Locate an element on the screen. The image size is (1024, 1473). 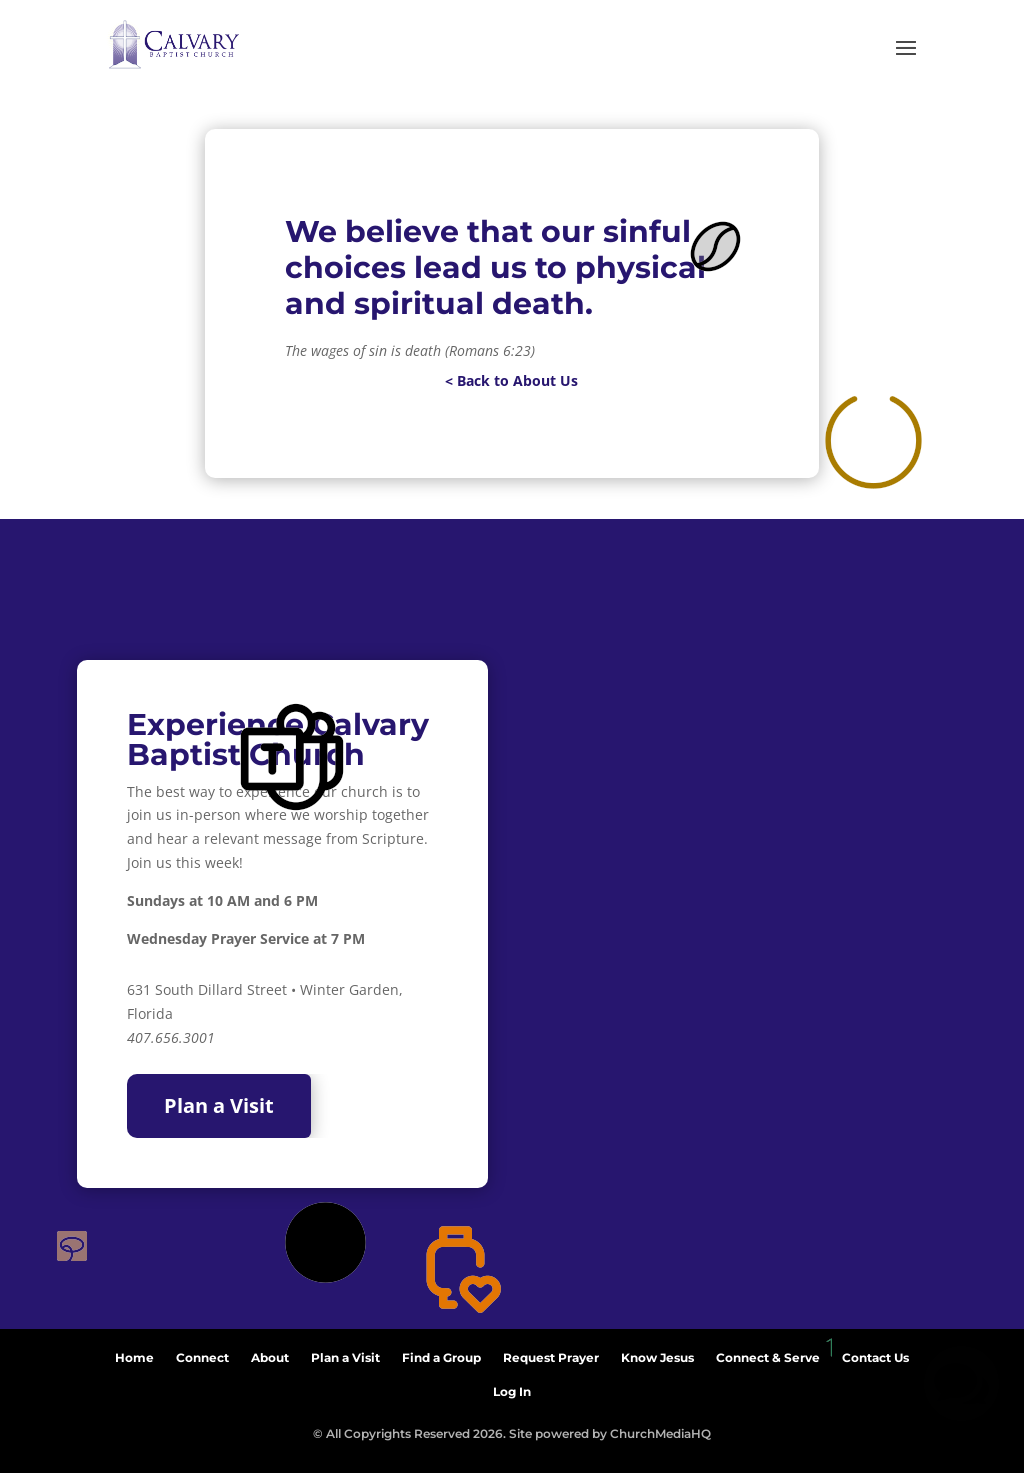
loading or processing in progress is located at coordinates (873, 440).